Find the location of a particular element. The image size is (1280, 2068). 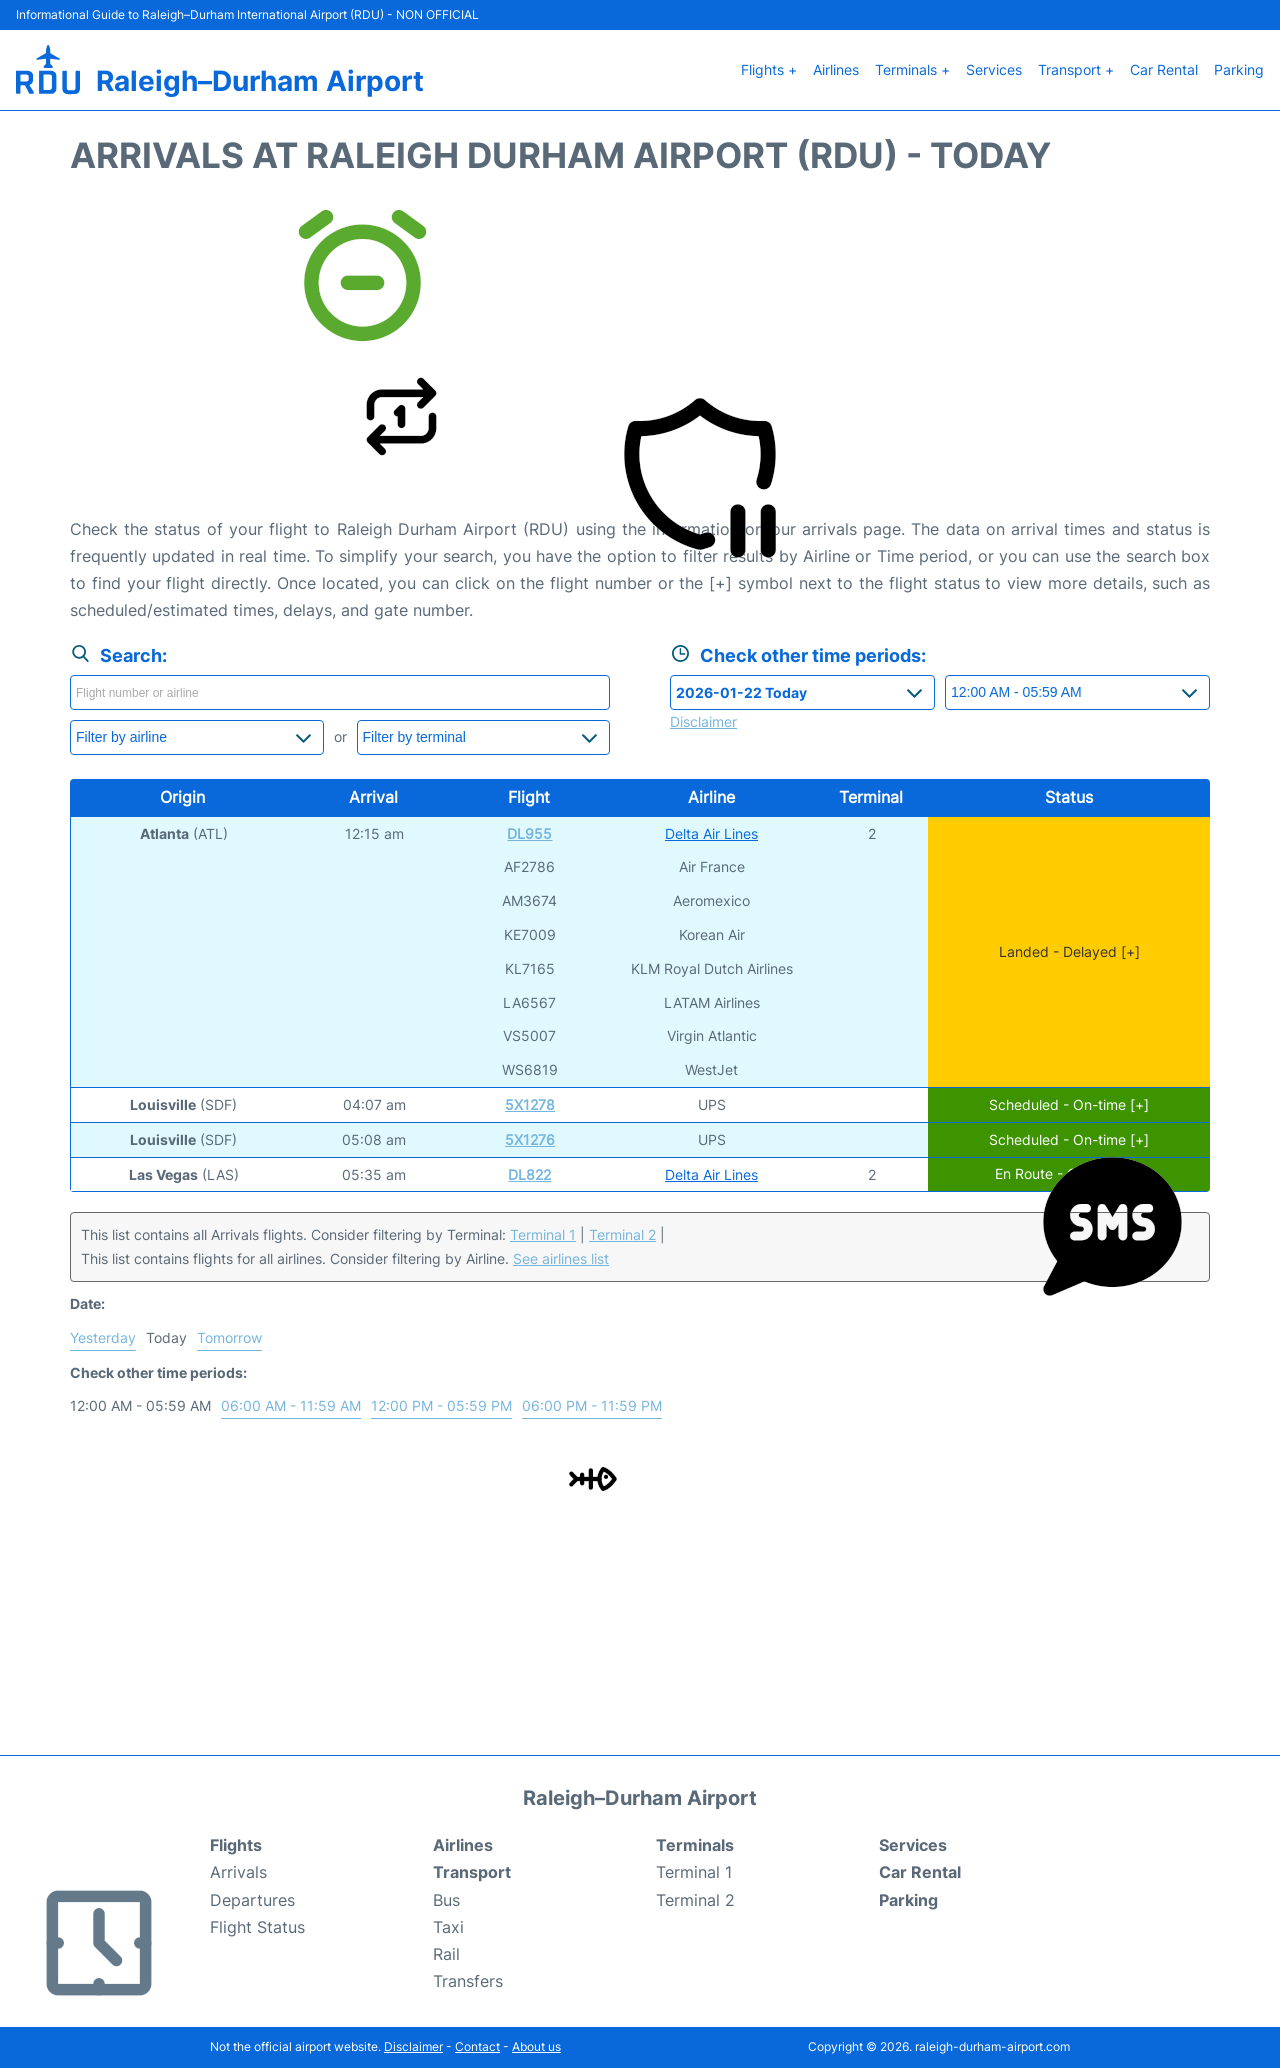

send an SMS text message is located at coordinates (1112, 1226).